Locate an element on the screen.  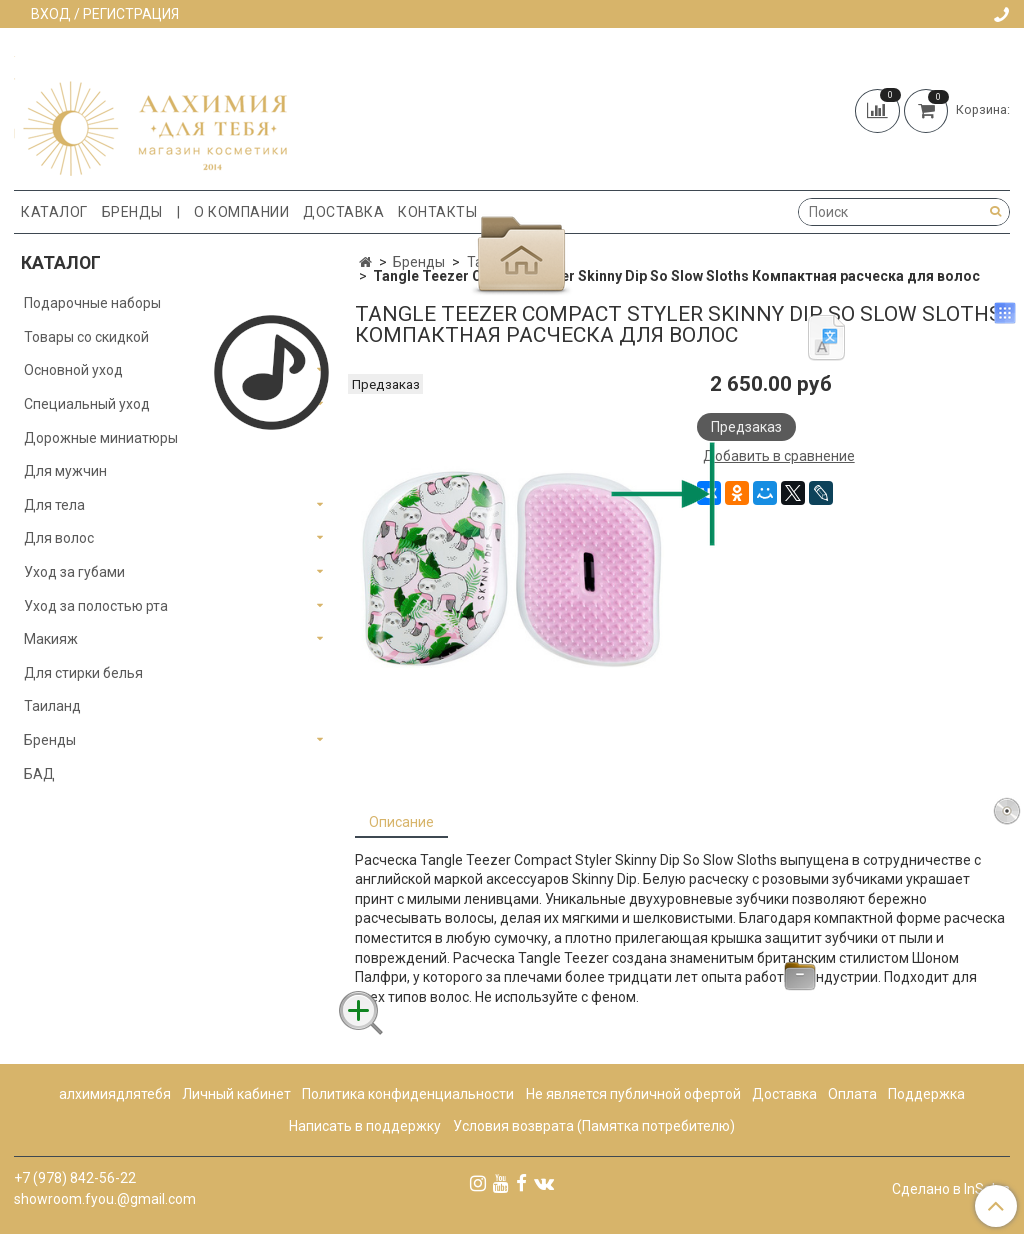
zoom in on content or image is located at coordinates (361, 1013).